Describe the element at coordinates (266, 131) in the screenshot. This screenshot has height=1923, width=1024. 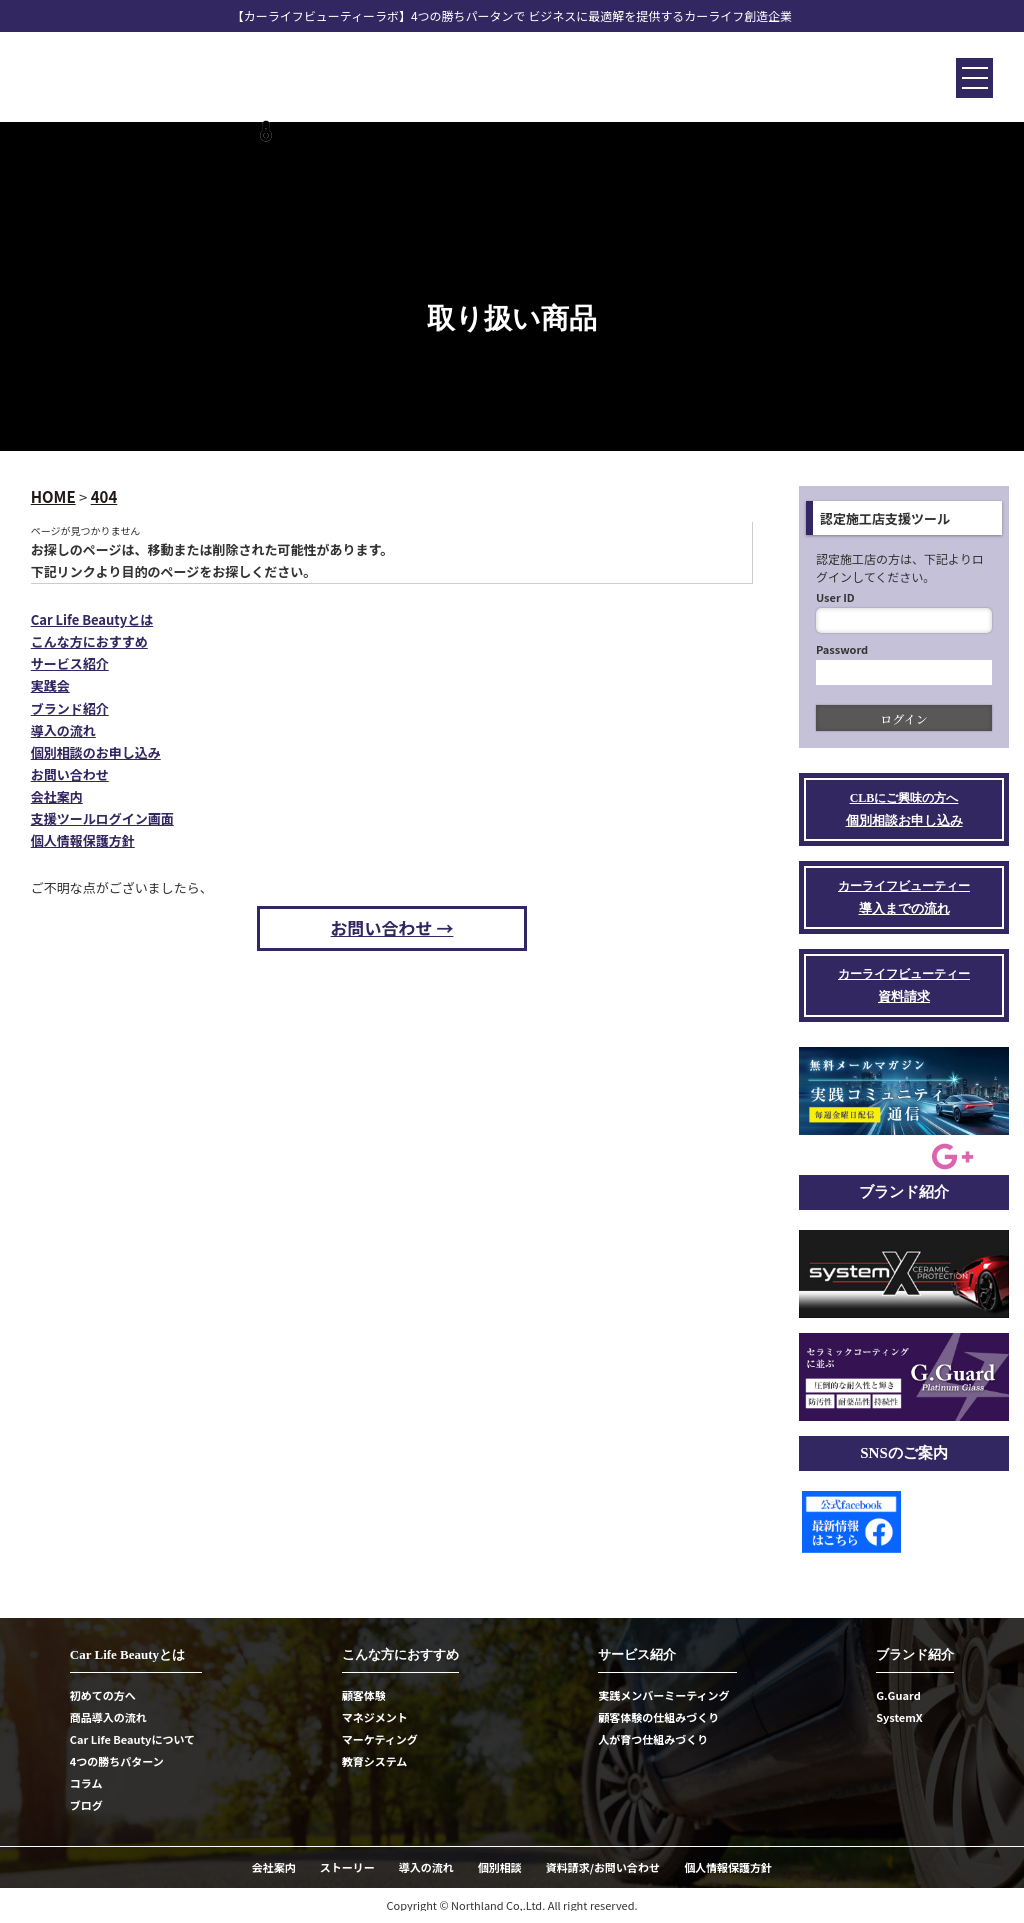
I see `indicates moderate or medium temperature` at that location.